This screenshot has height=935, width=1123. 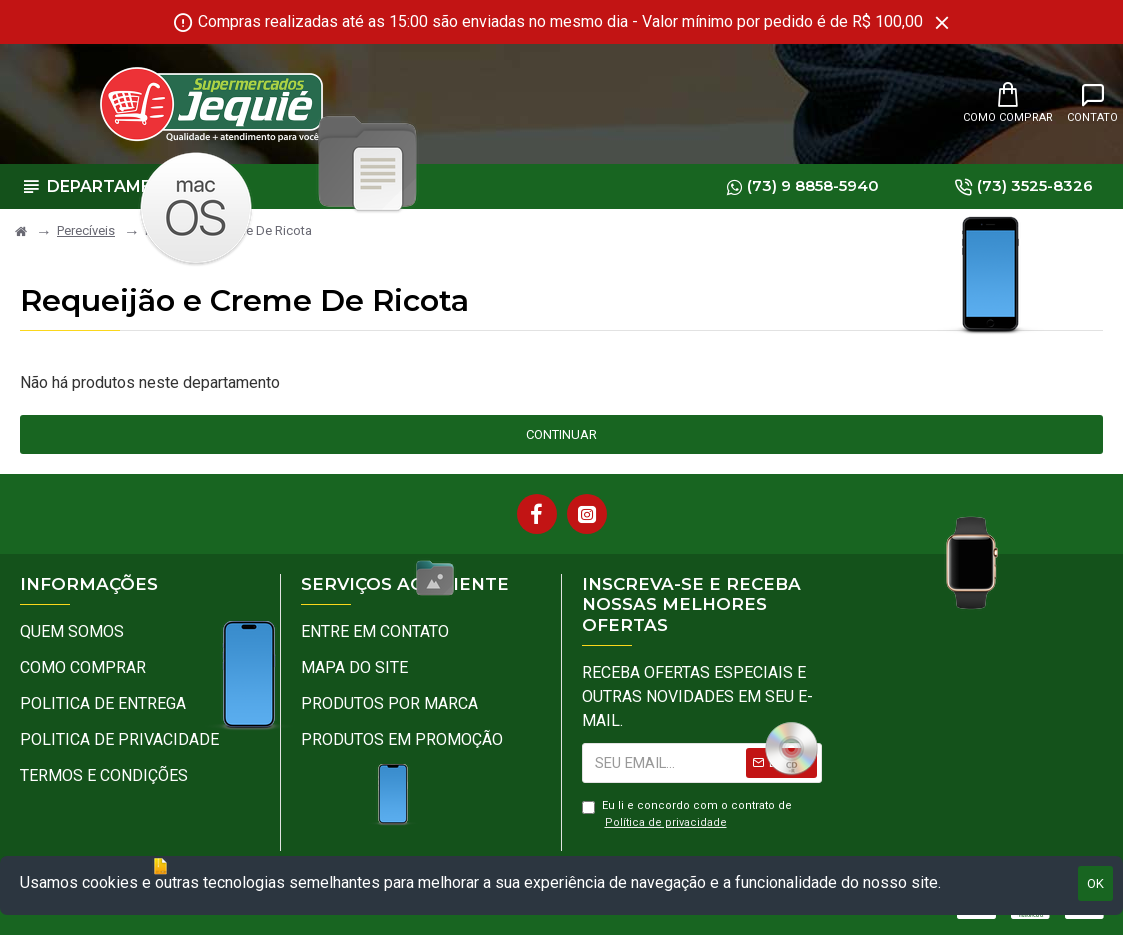 I want to click on indicates a connected iPhone device, so click(x=249, y=676).